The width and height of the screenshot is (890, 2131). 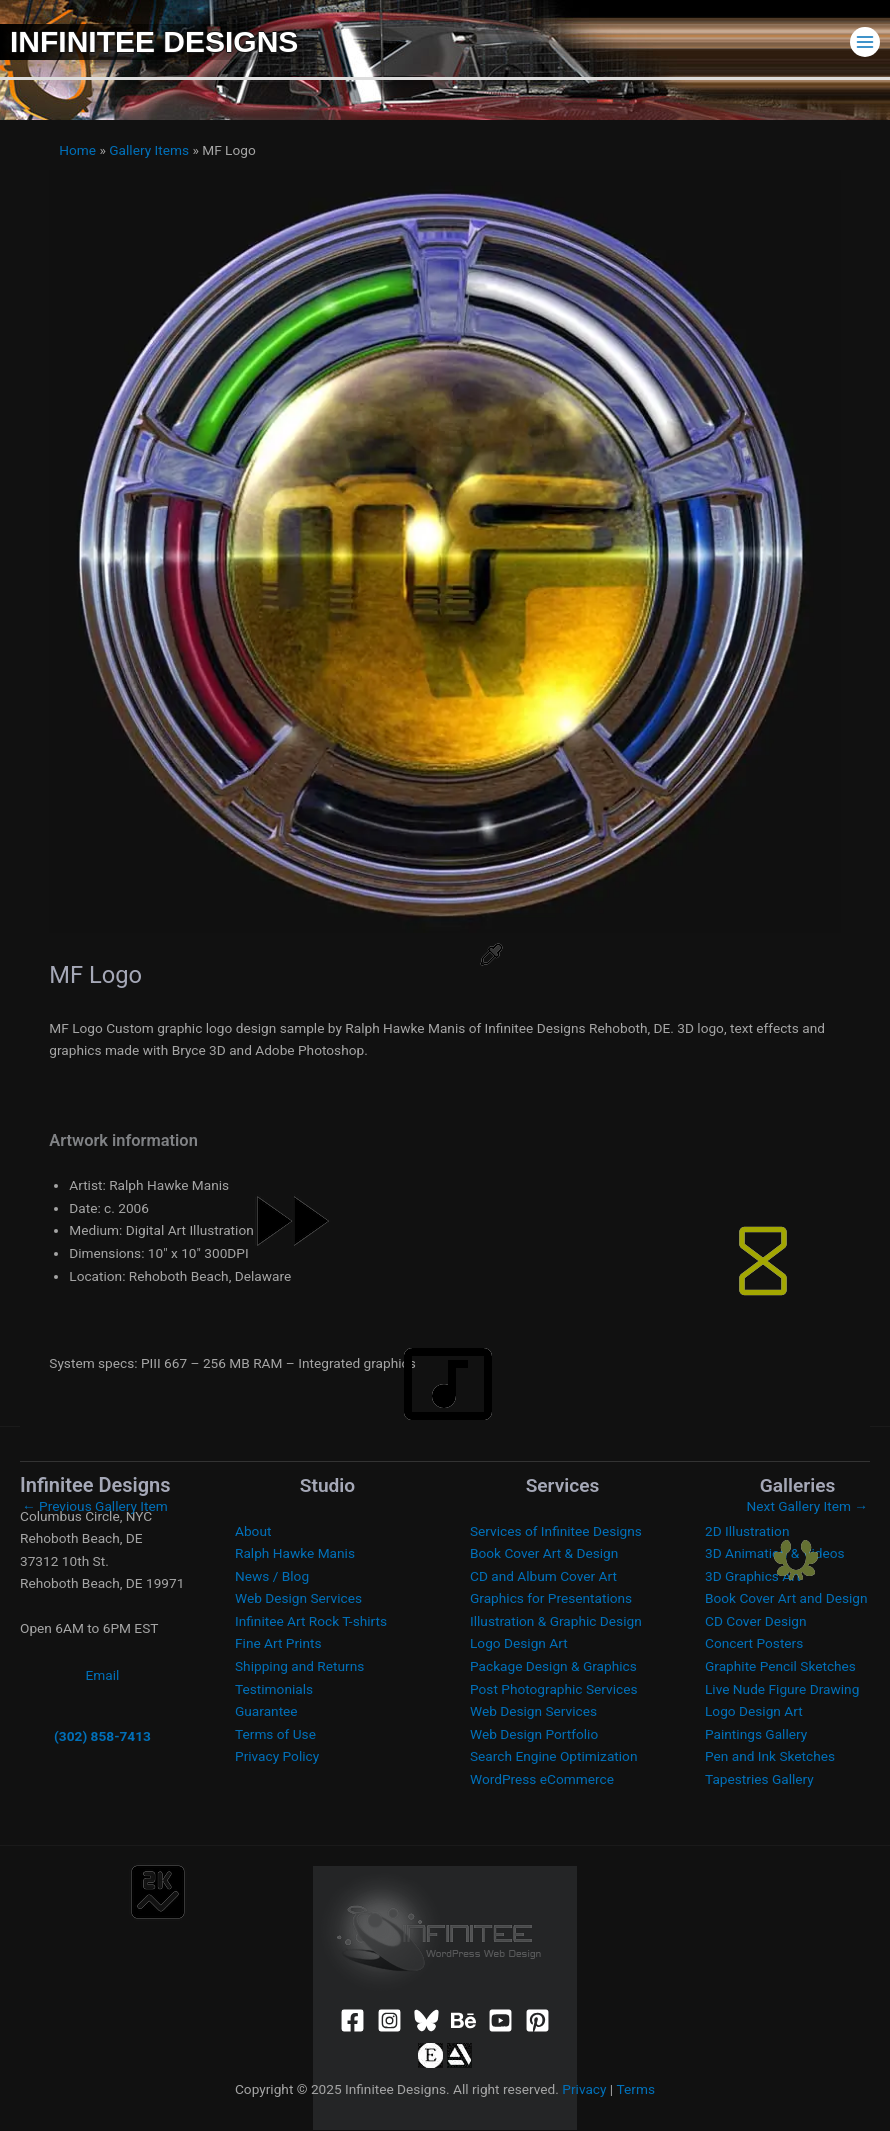 What do you see at coordinates (763, 1261) in the screenshot?
I see `indicates loading or processing in progress` at bounding box center [763, 1261].